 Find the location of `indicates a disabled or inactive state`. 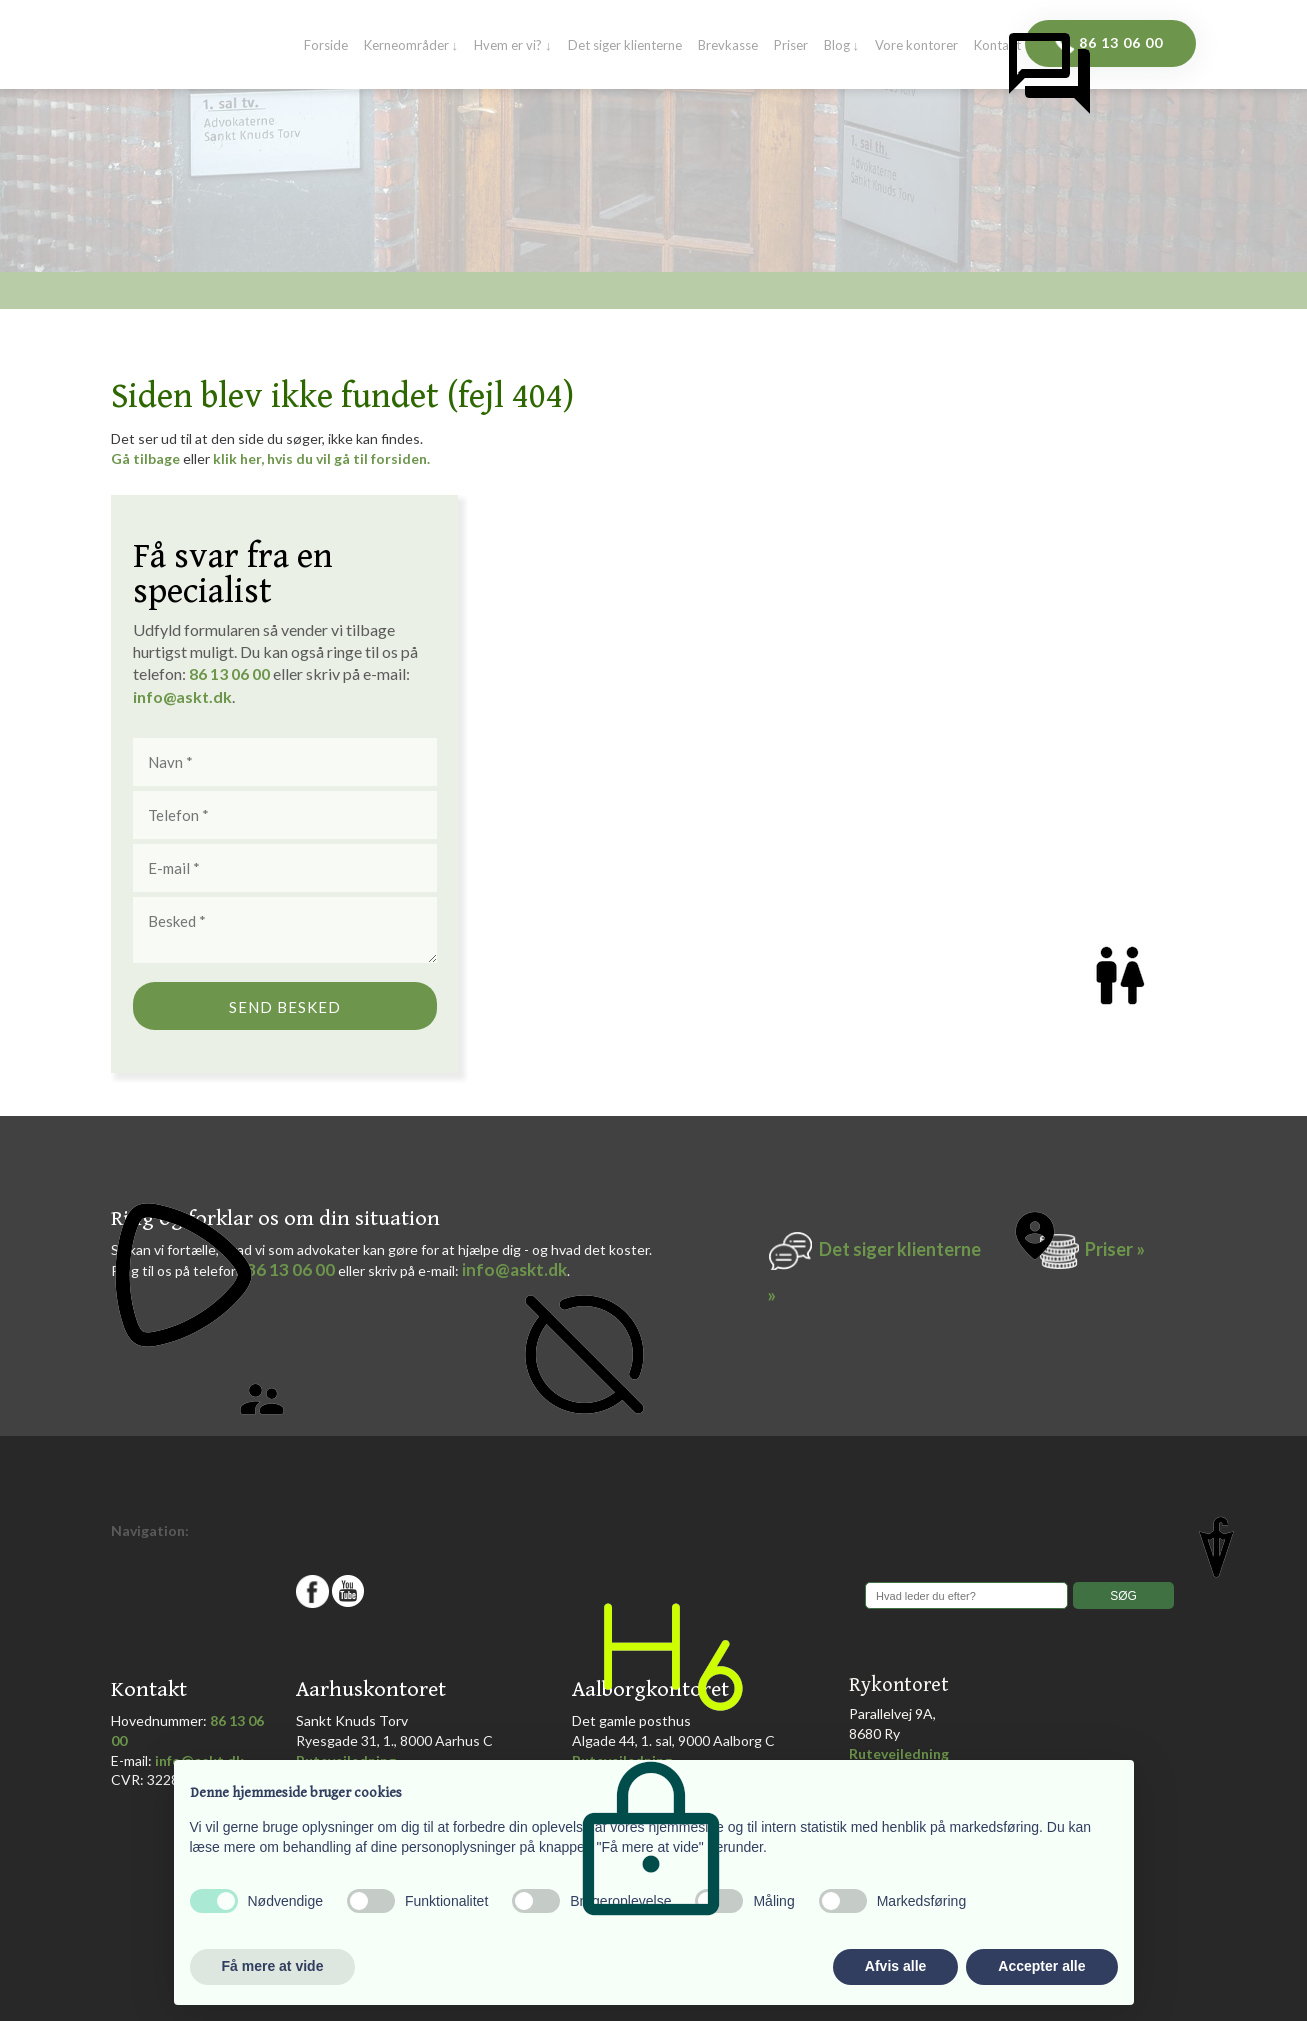

indicates a disabled or inactive state is located at coordinates (584, 1354).